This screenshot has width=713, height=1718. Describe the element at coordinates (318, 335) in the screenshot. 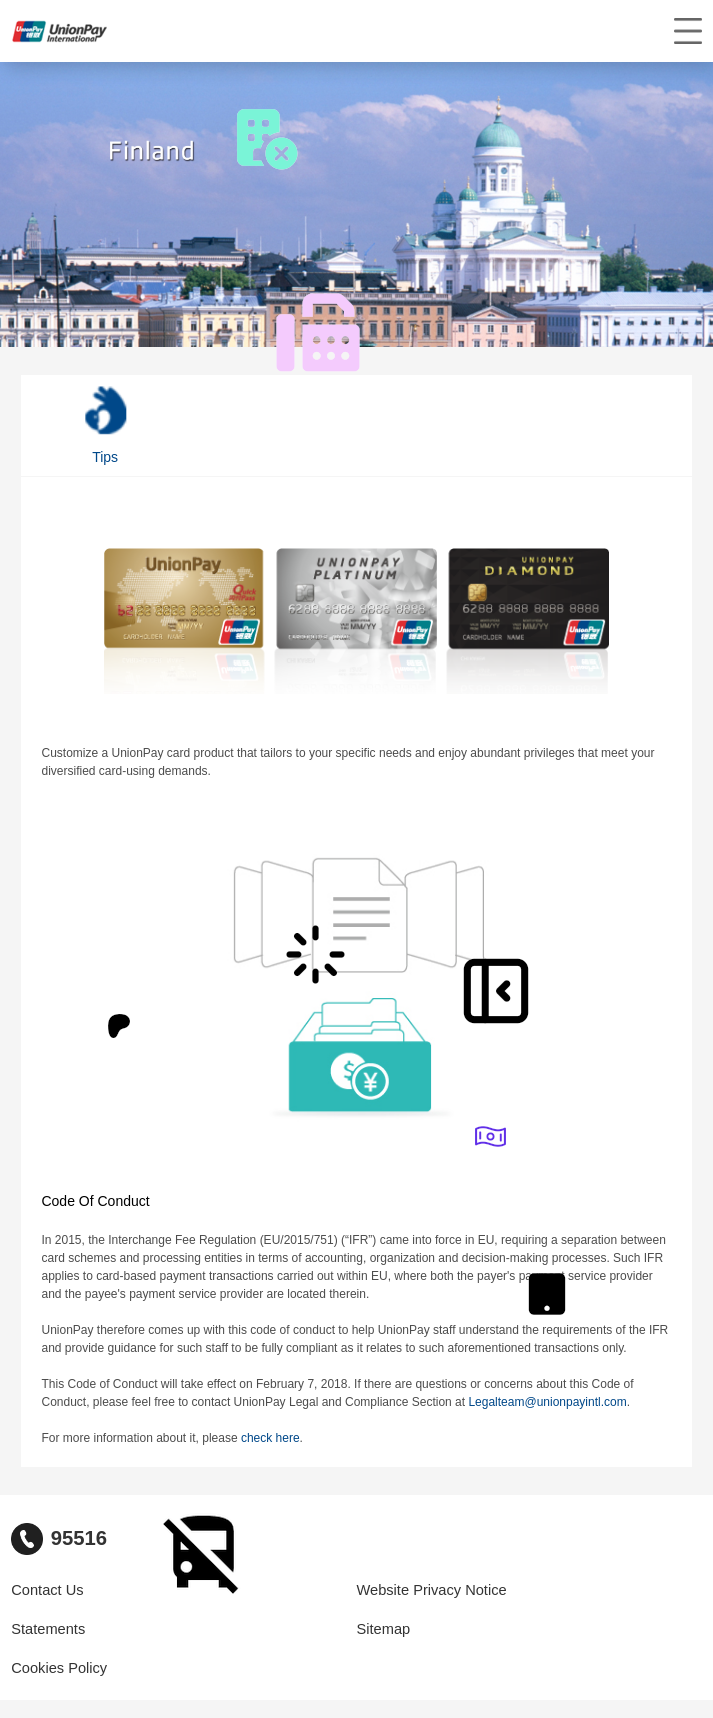

I see `send or receive a fax` at that location.